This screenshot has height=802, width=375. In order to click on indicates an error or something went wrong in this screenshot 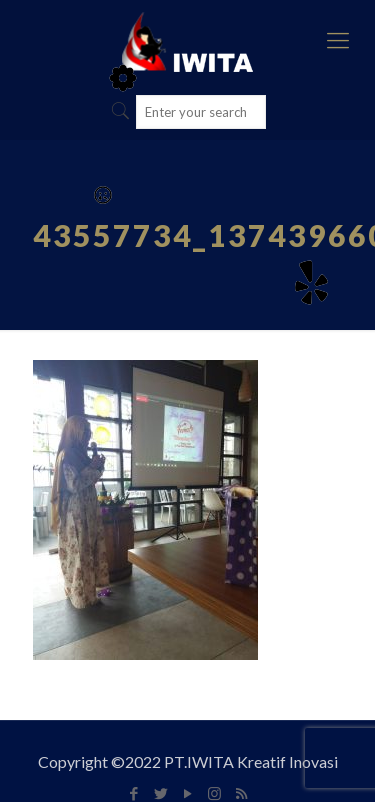, I will do `click(103, 195)`.